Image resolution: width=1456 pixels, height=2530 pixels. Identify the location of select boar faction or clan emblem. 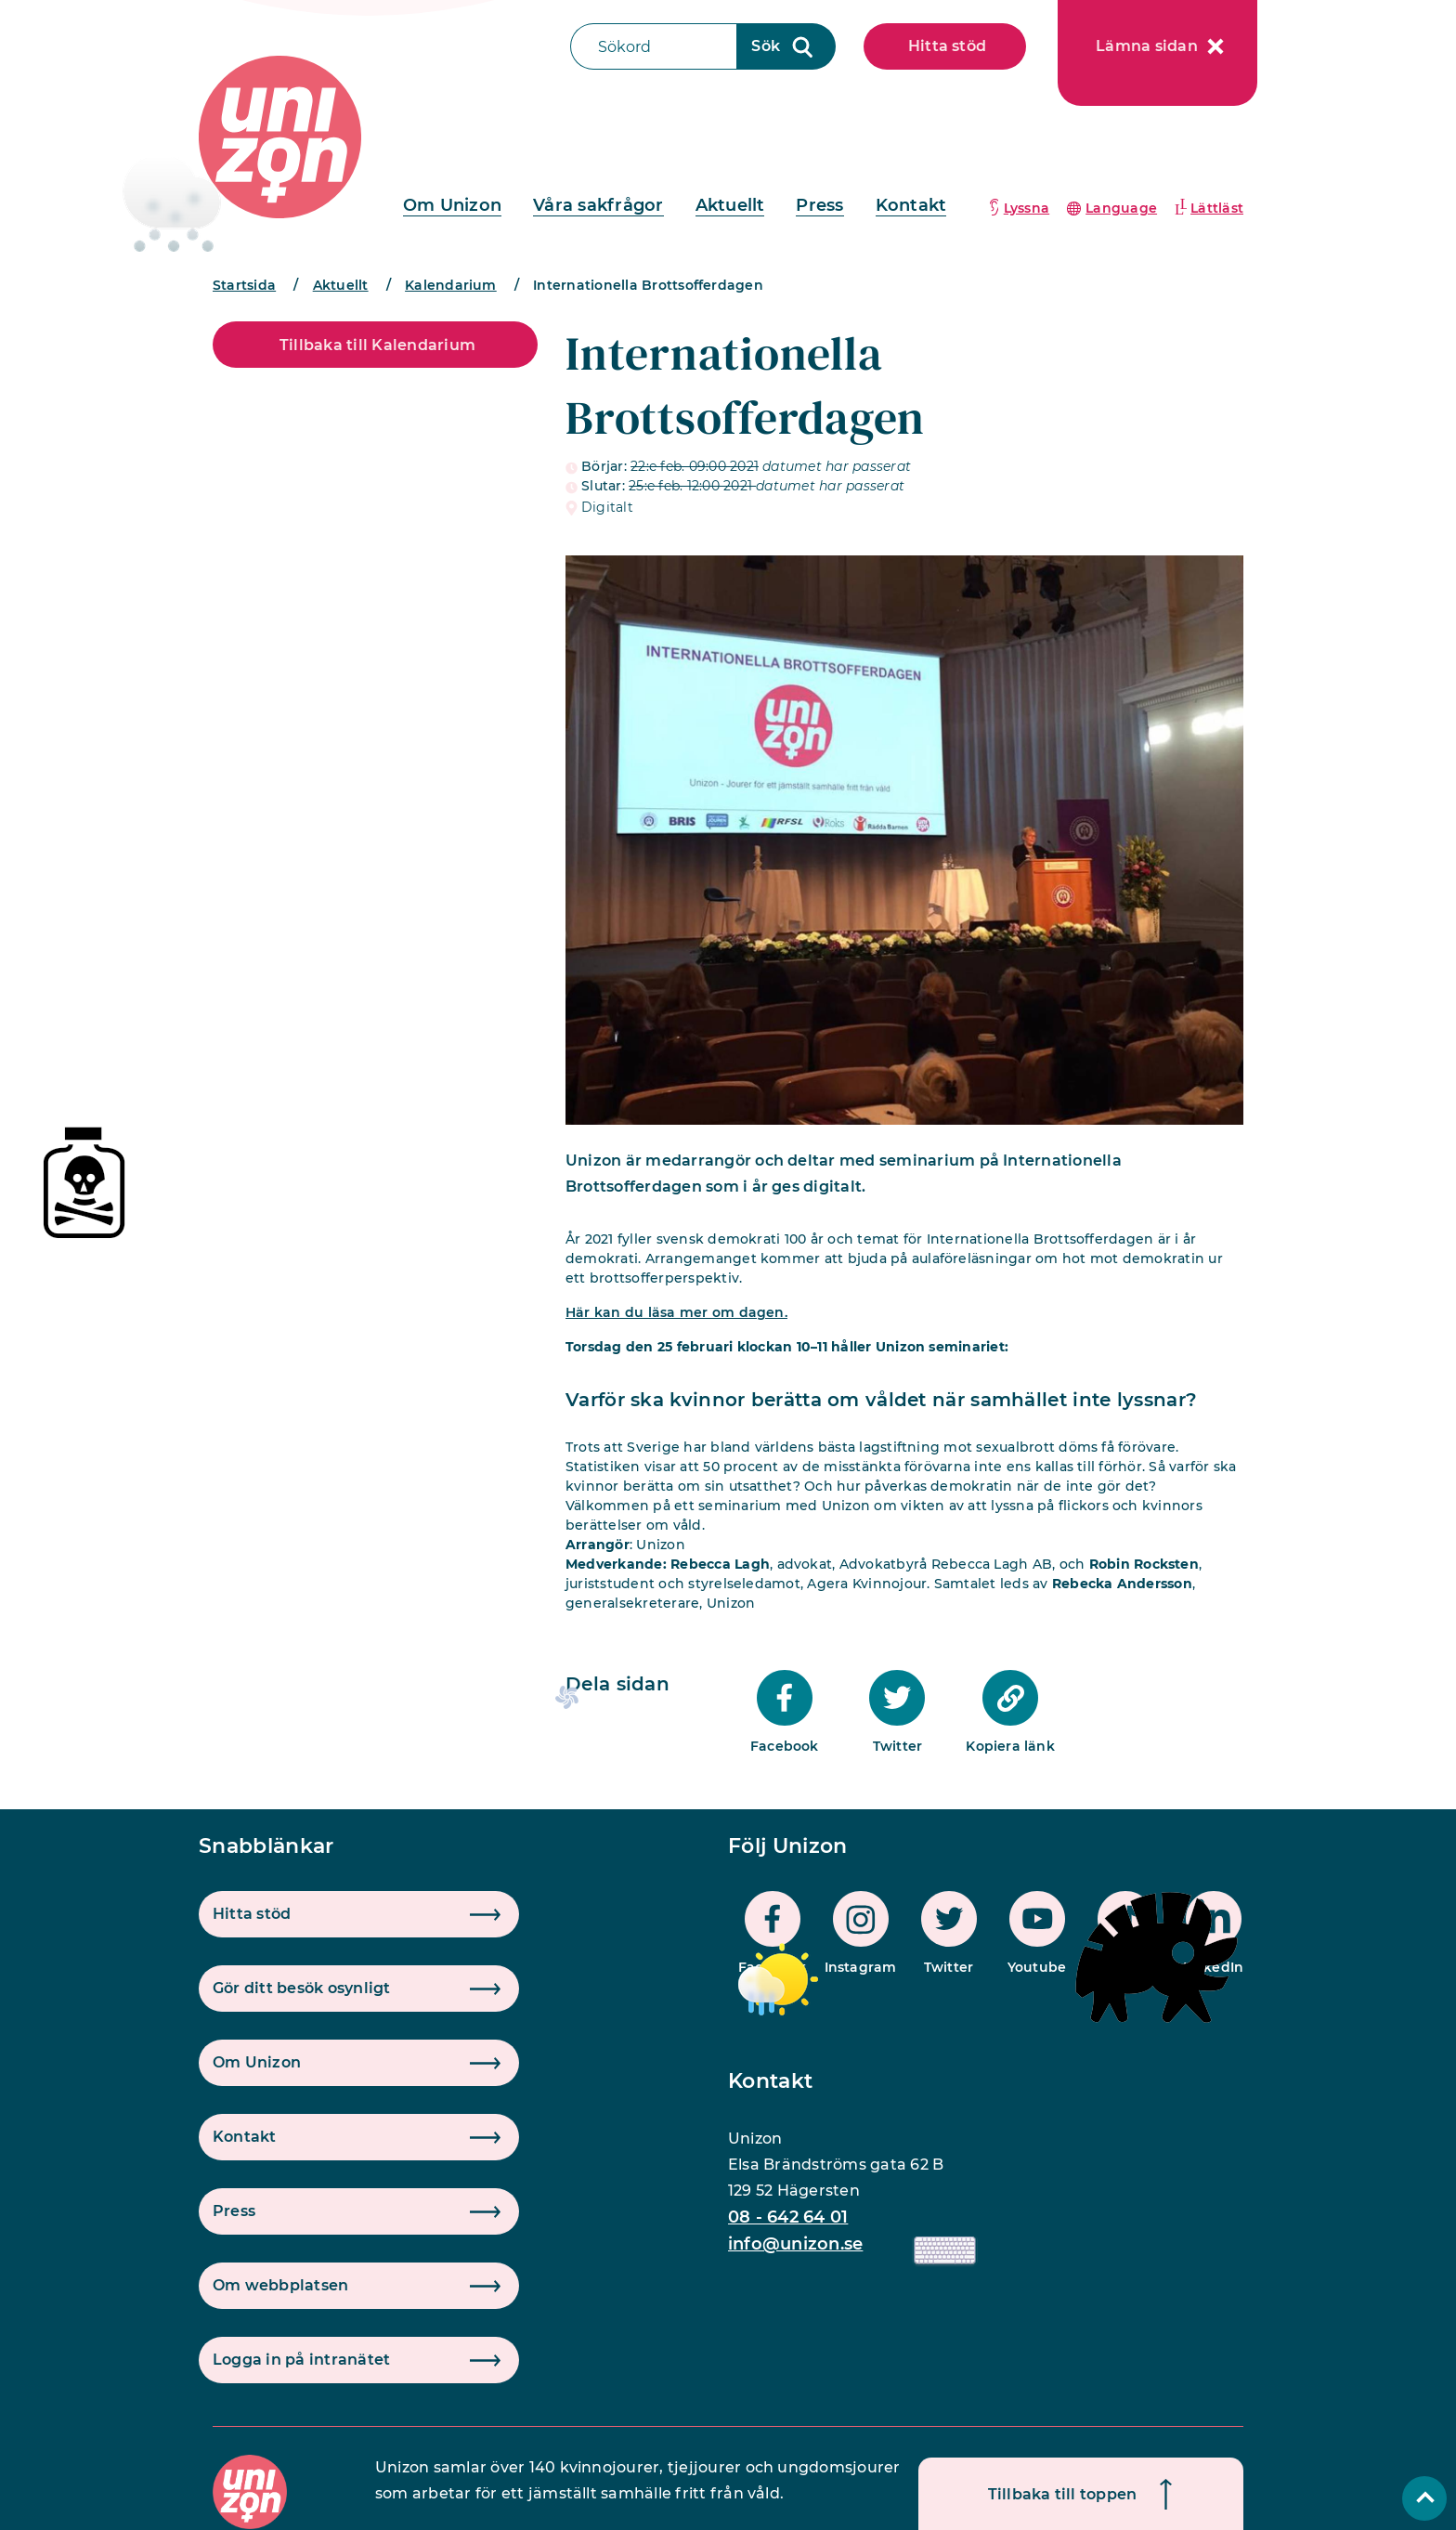
(1156, 1957).